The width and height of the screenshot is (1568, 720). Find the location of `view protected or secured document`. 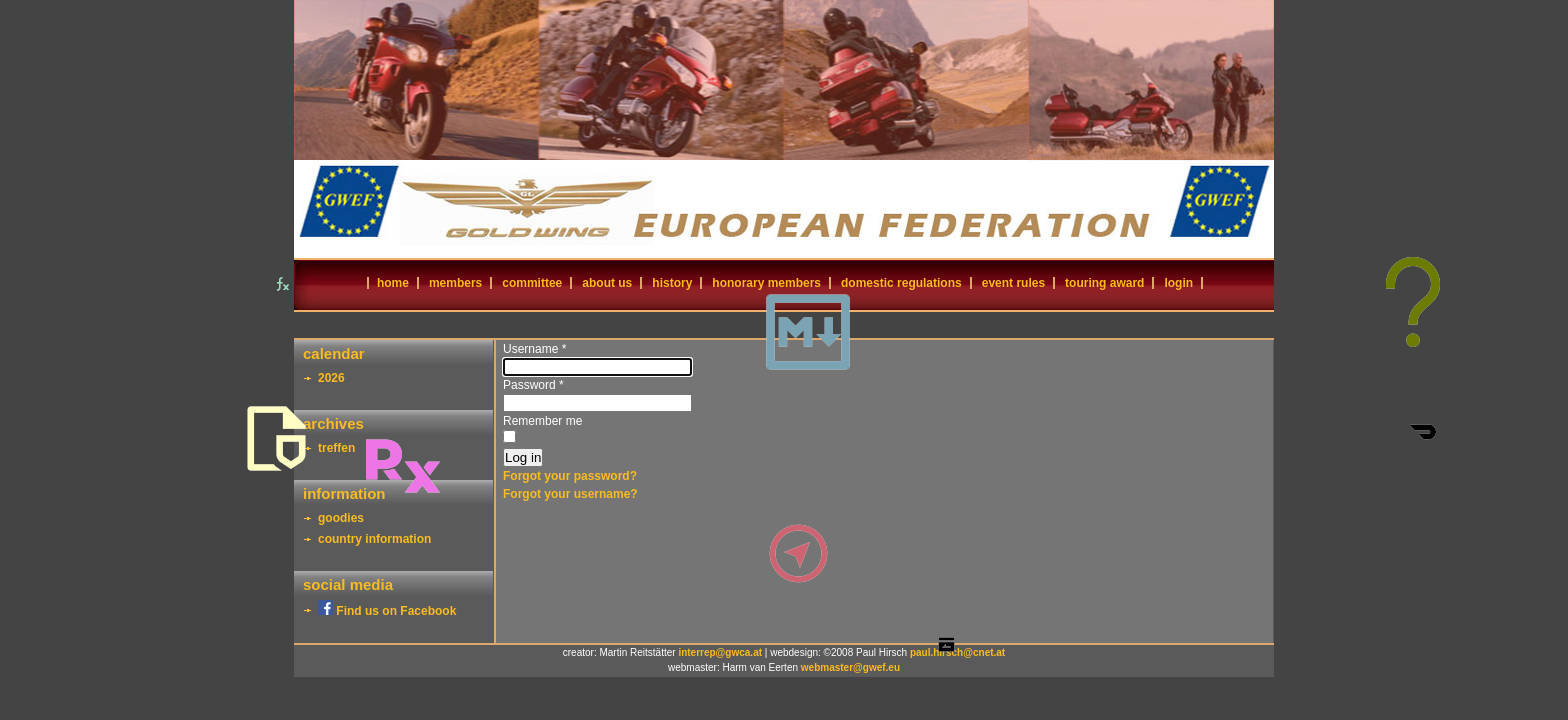

view protected or secured document is located at coordinates (276, 438).